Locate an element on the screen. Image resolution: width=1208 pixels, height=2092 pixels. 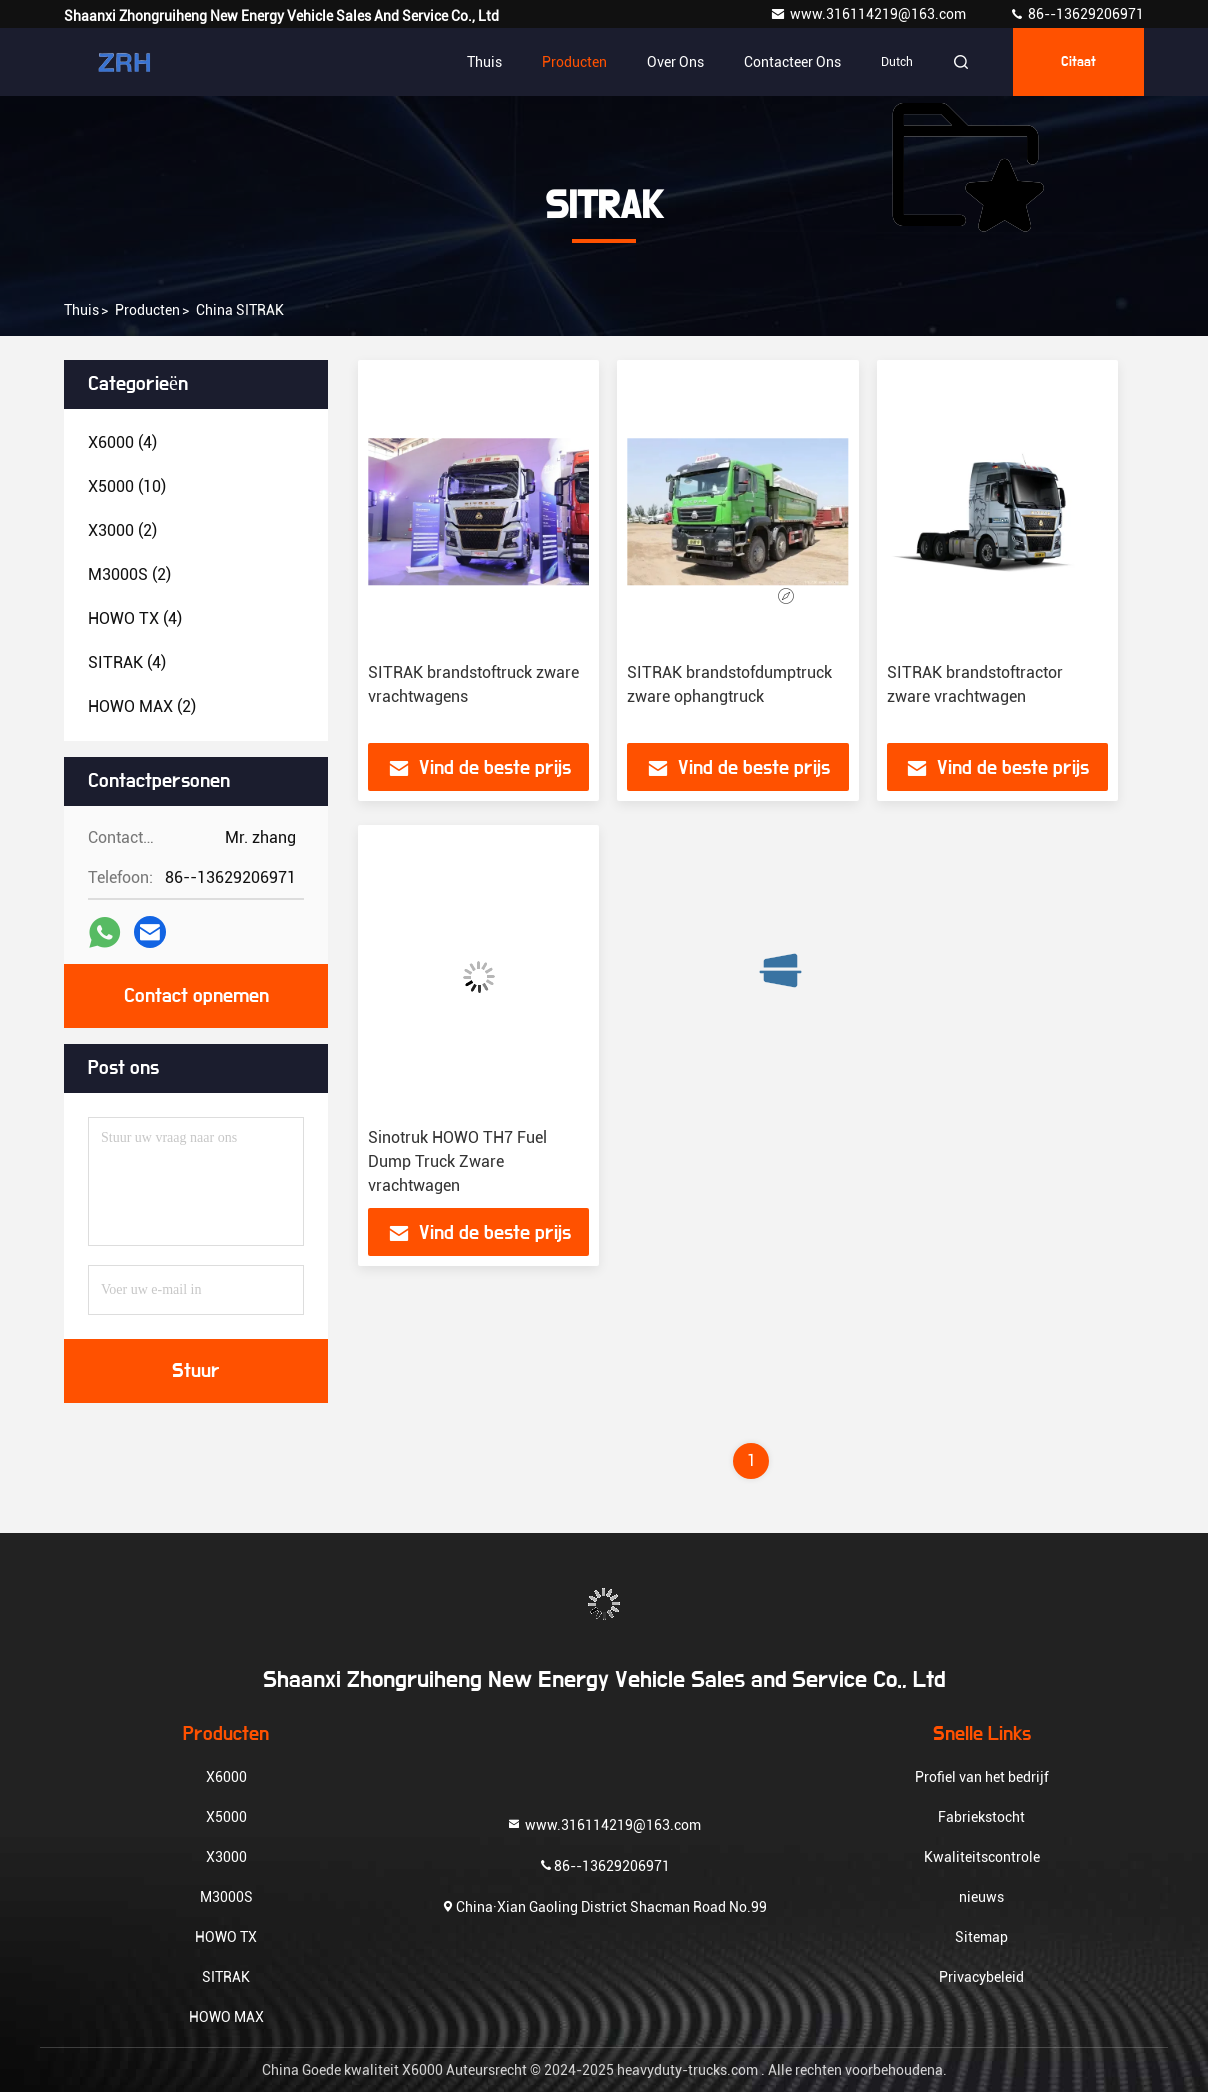
access your starred or favorite files is located at coordinates (965, 164).